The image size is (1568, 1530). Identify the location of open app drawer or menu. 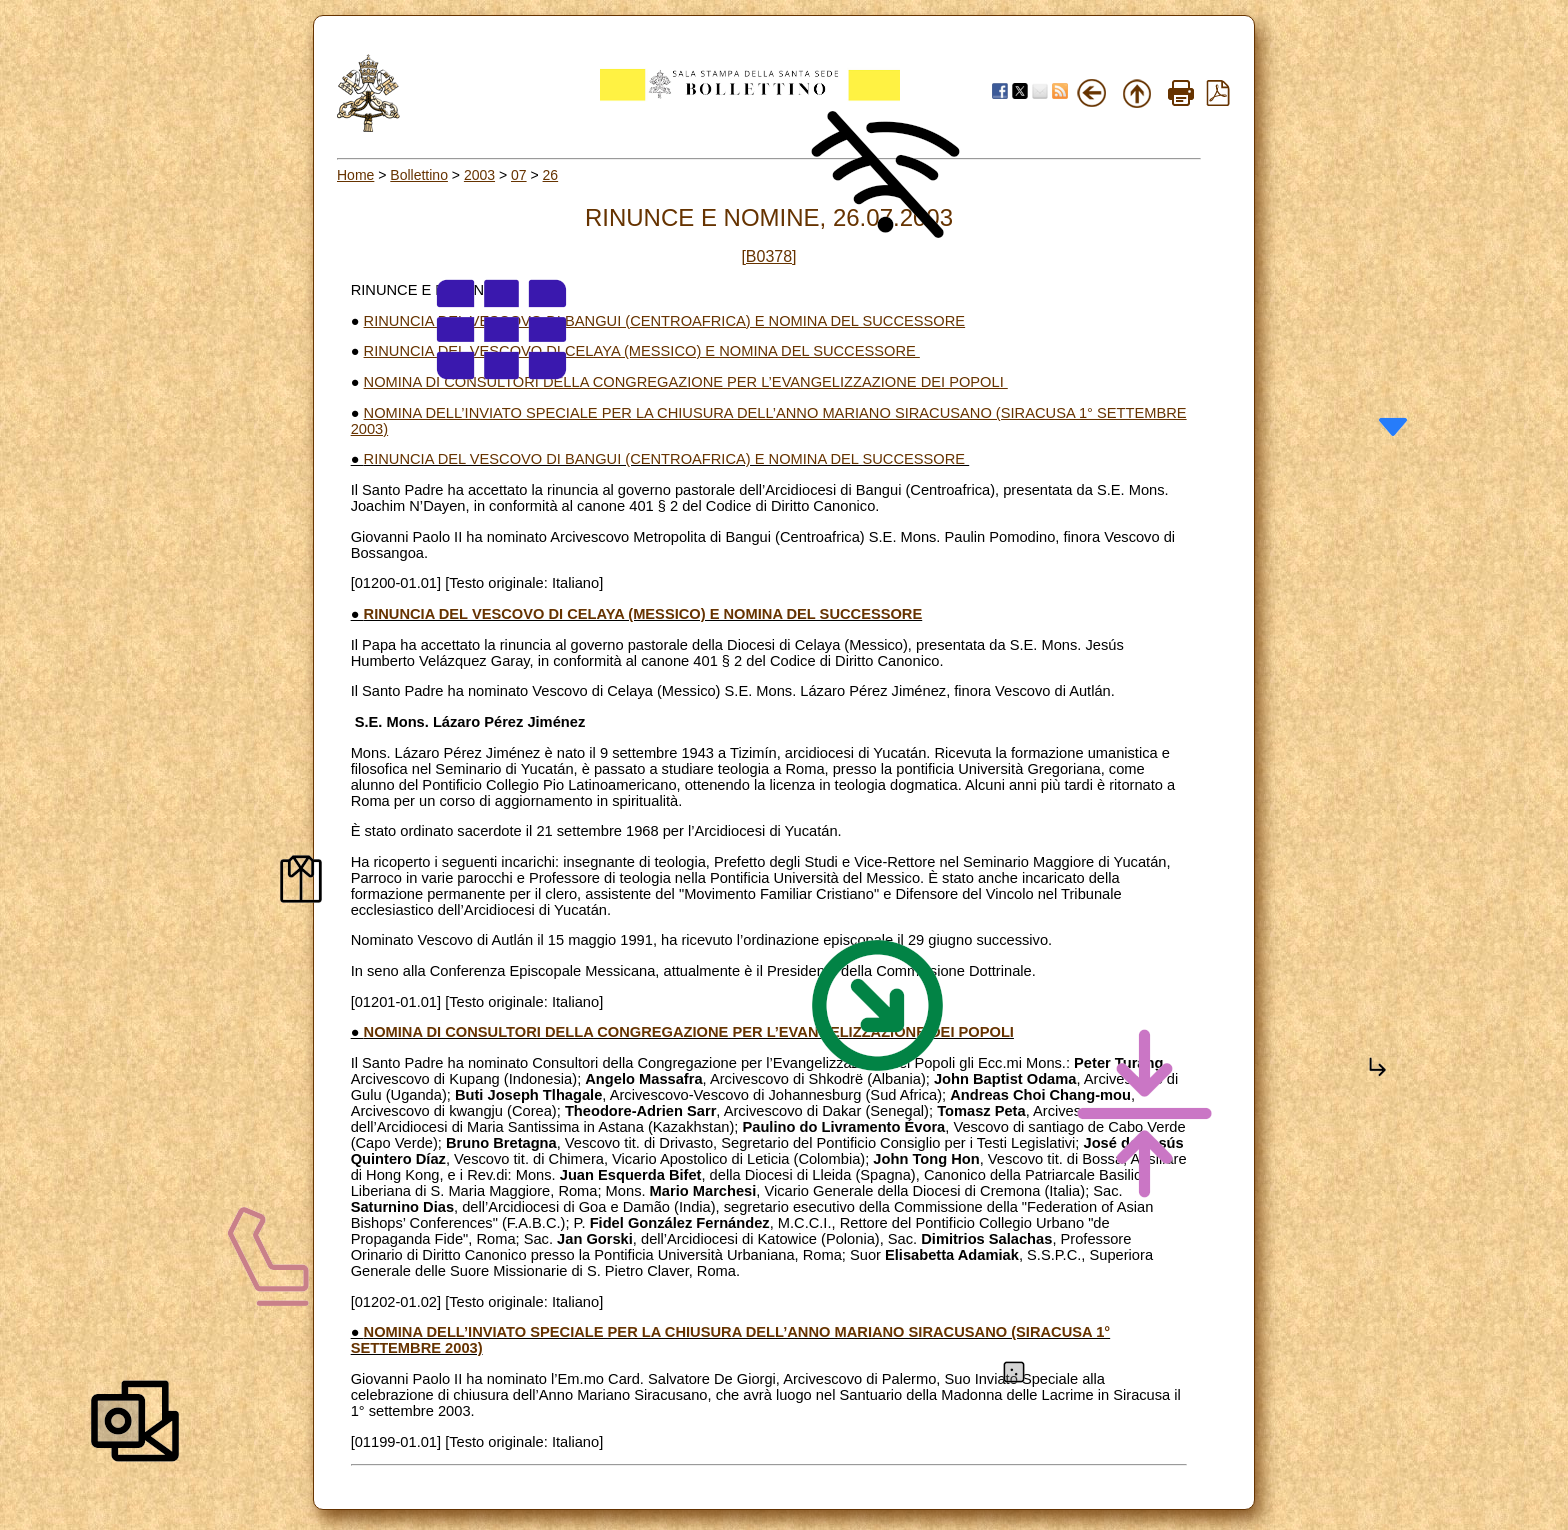
(501, 329).